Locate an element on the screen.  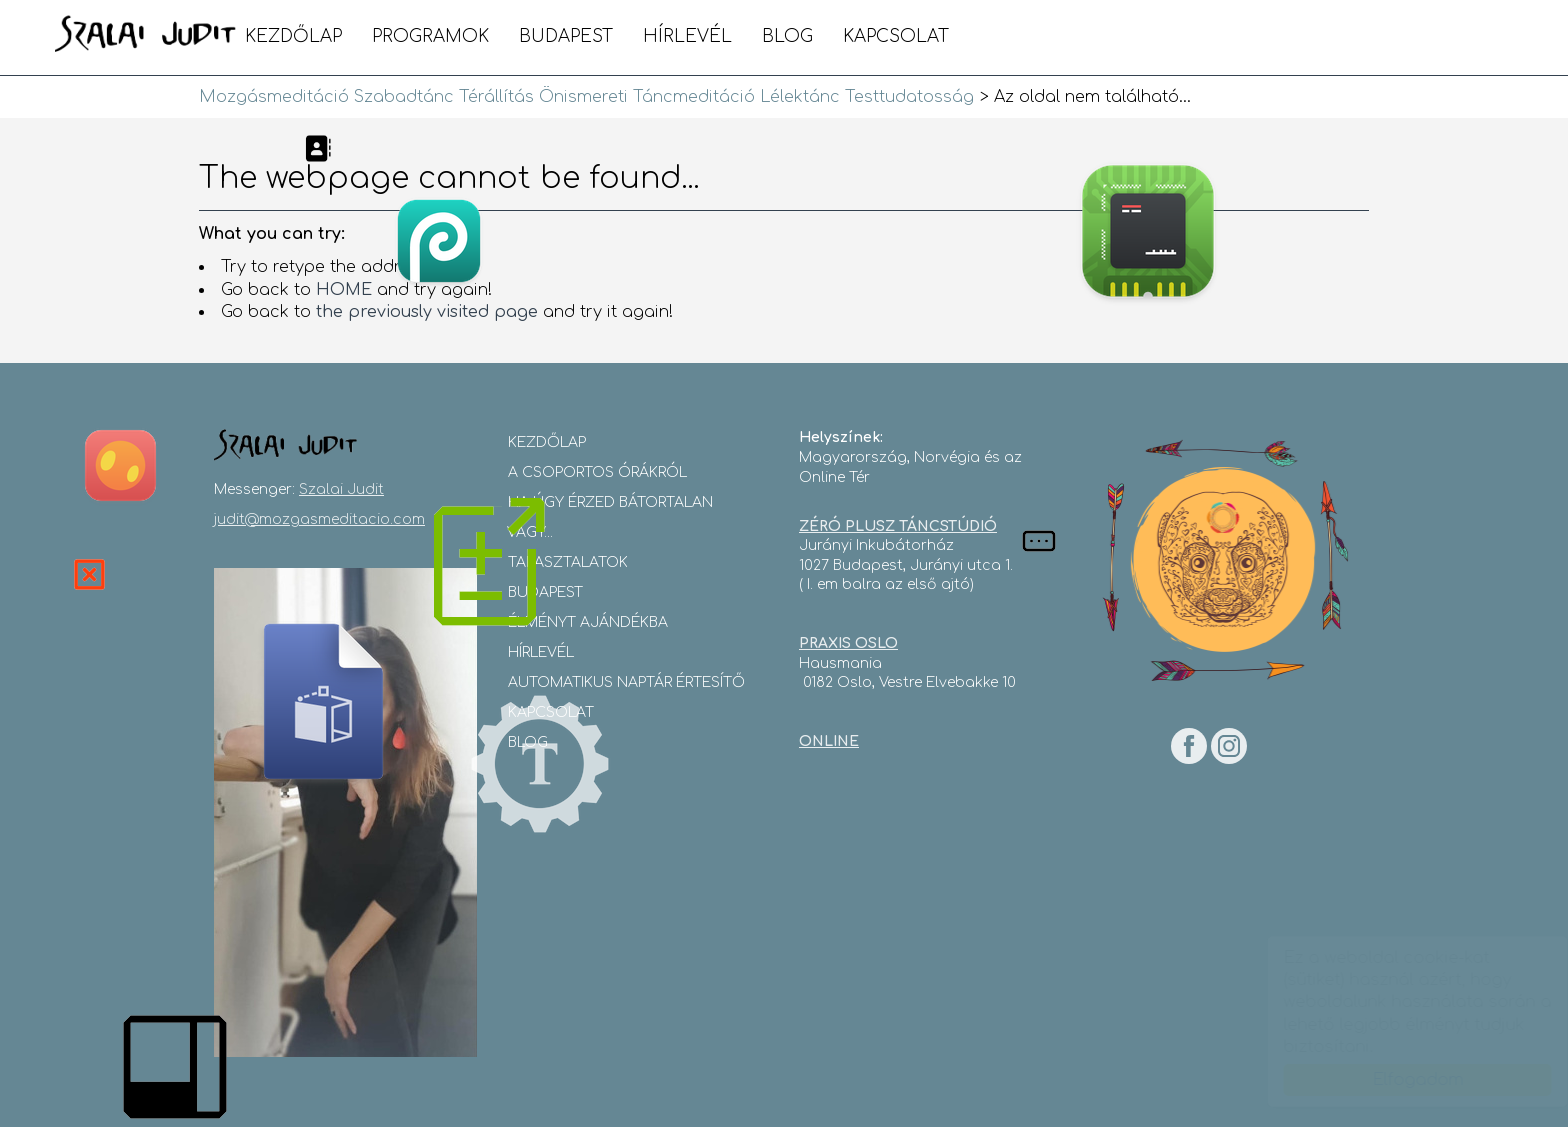
open photopea image editing app is located at coordinates (439, 241).